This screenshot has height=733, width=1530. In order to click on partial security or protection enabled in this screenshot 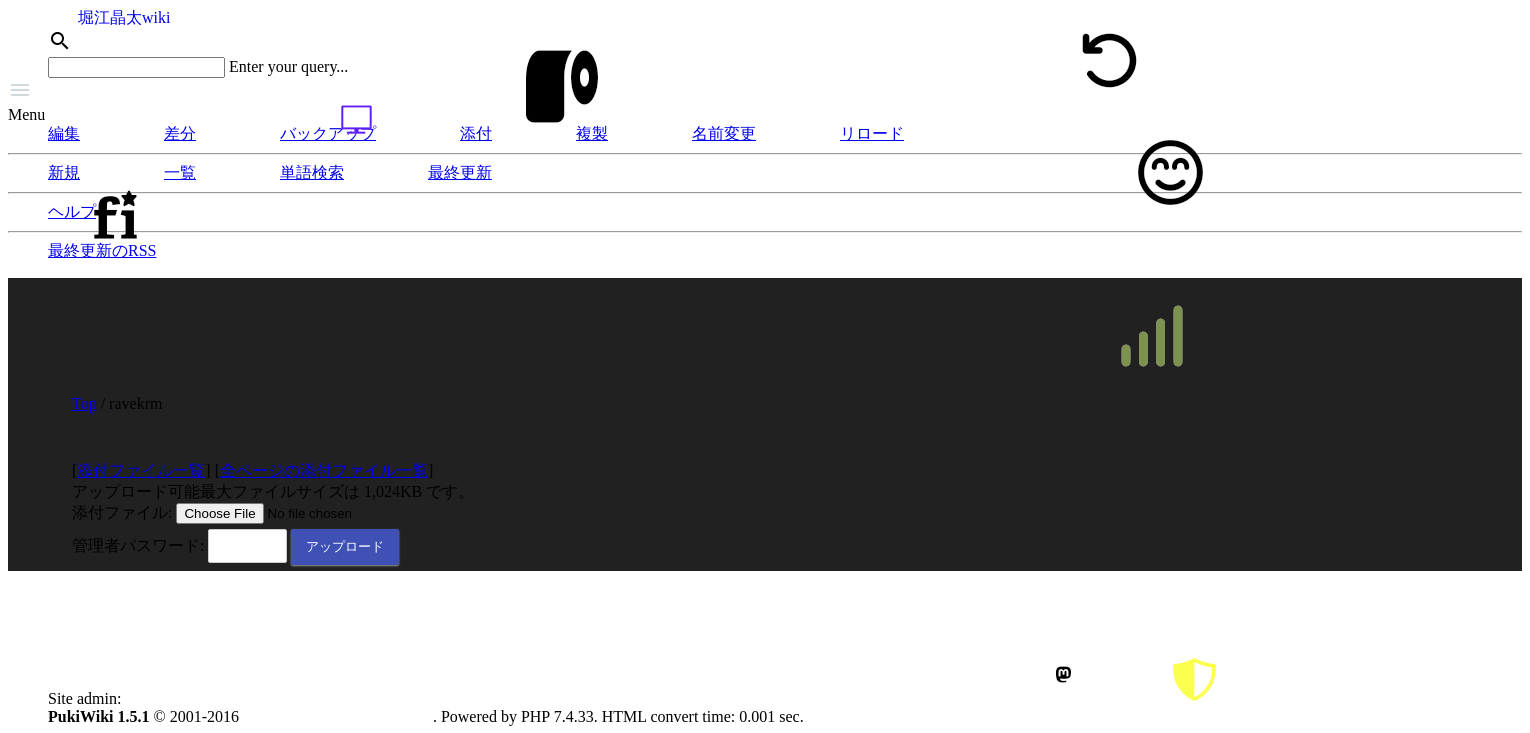, I will do `click(1194, 679)`.